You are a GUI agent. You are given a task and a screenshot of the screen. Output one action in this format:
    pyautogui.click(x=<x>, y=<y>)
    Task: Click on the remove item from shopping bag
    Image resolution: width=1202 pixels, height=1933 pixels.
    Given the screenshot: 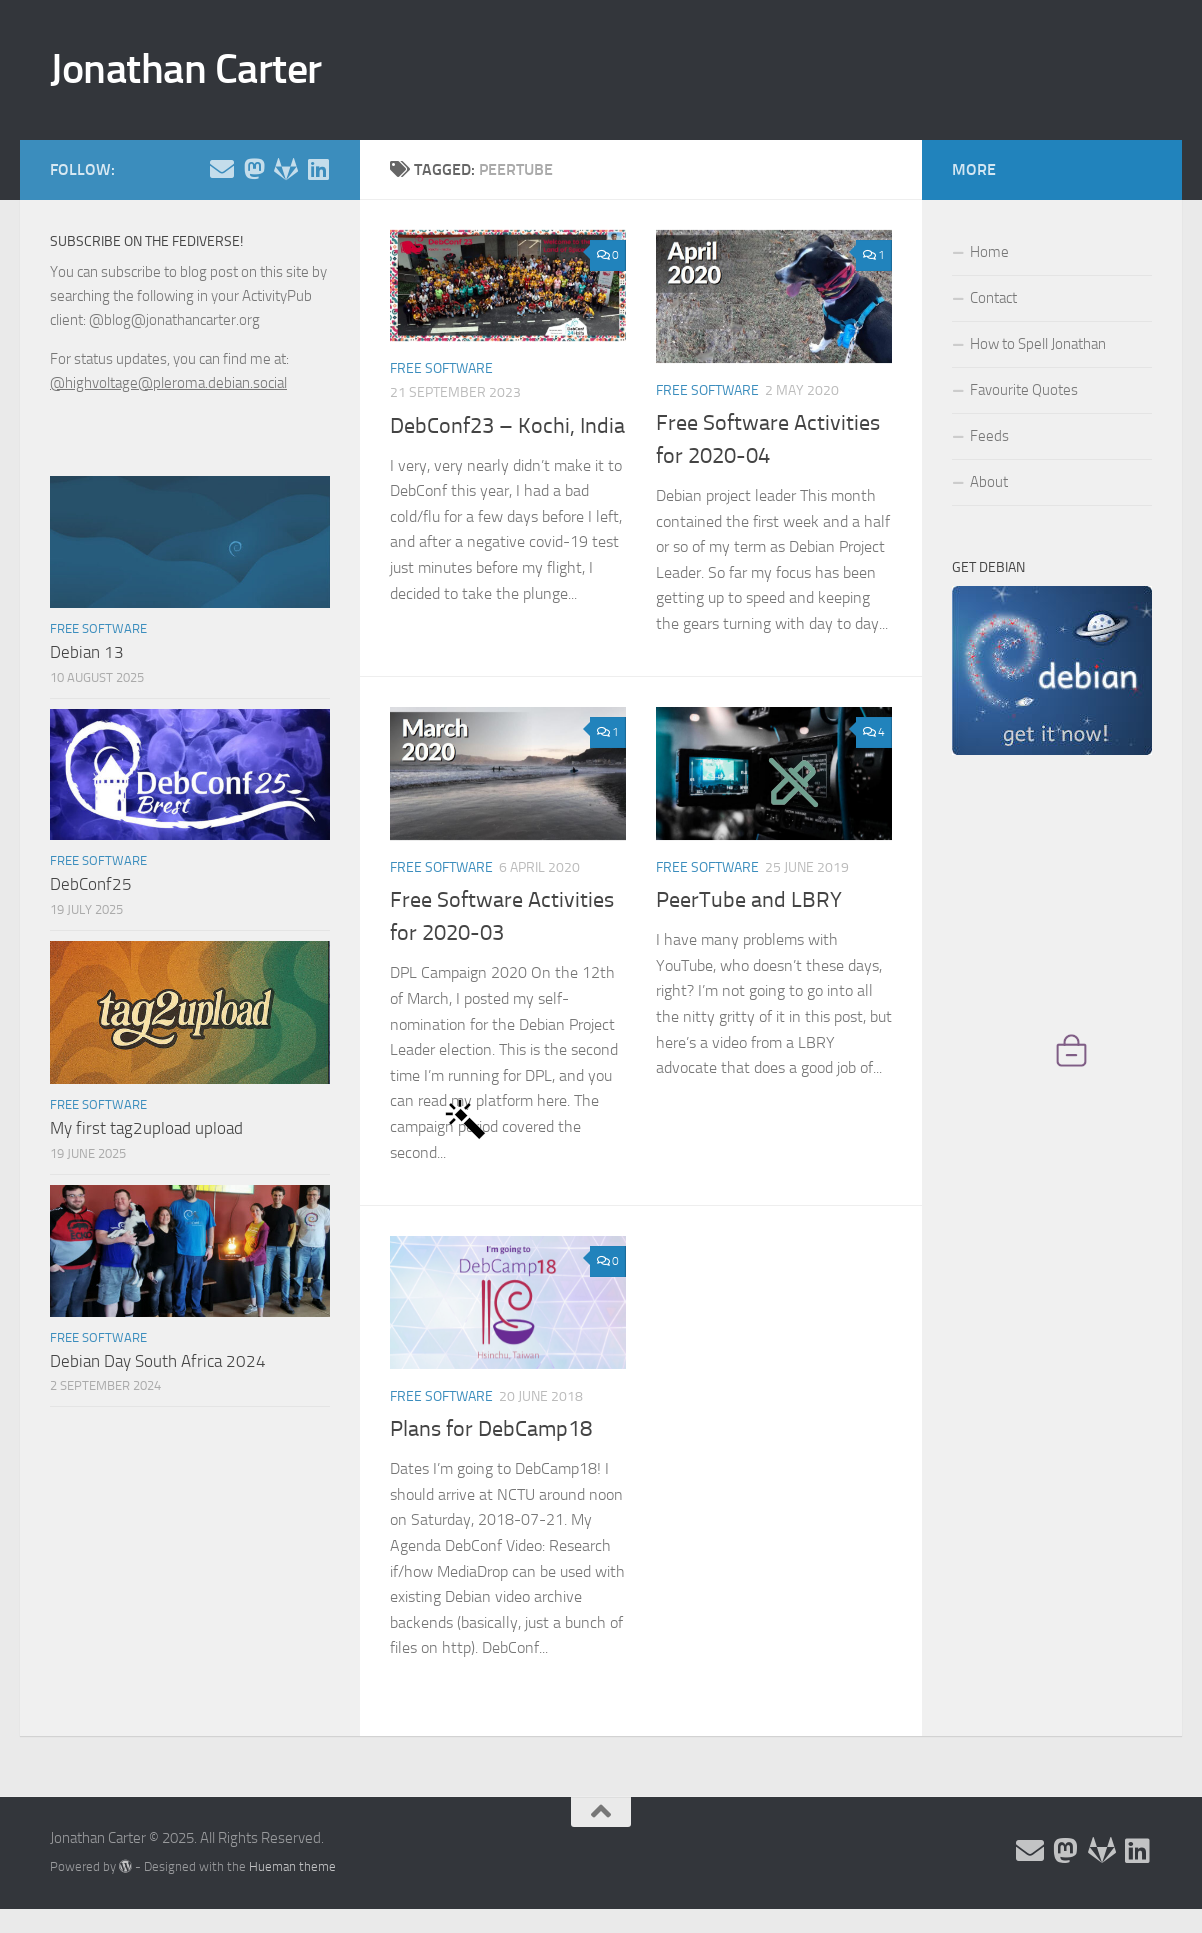 What is the action you would take?
    pyautogui.click(x=1071, y=1050)
    